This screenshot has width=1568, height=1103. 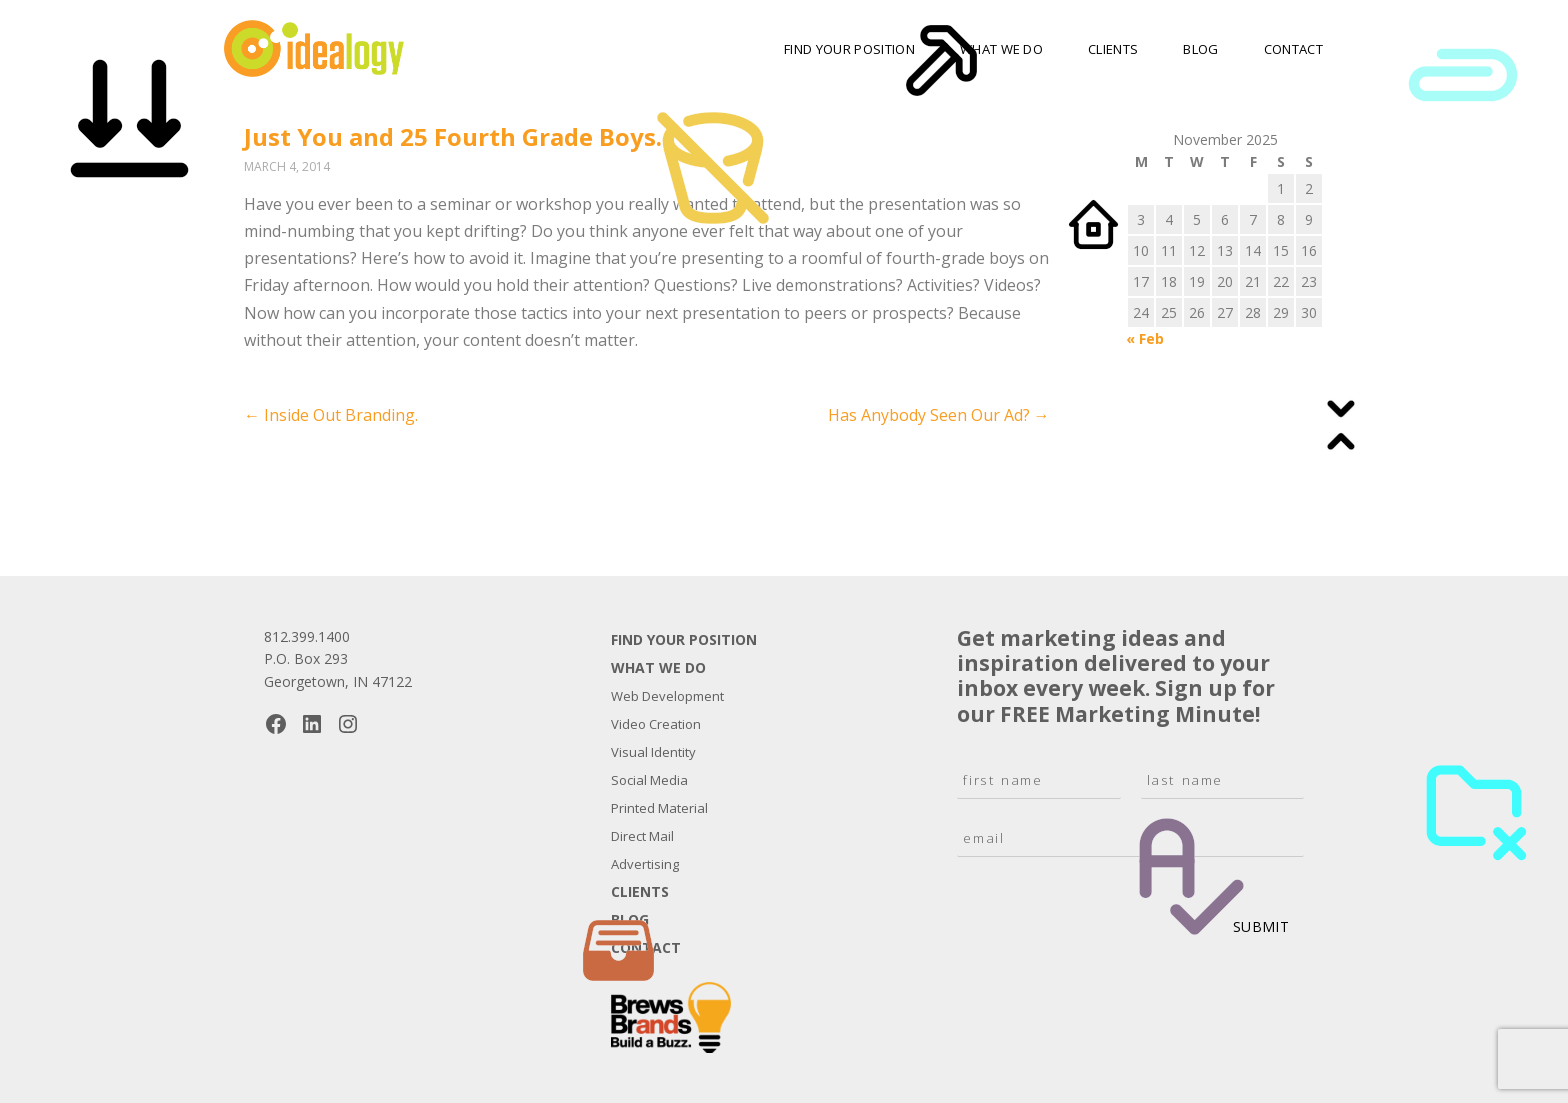 I want to click on download all items to device, so click(x=129, y=118).